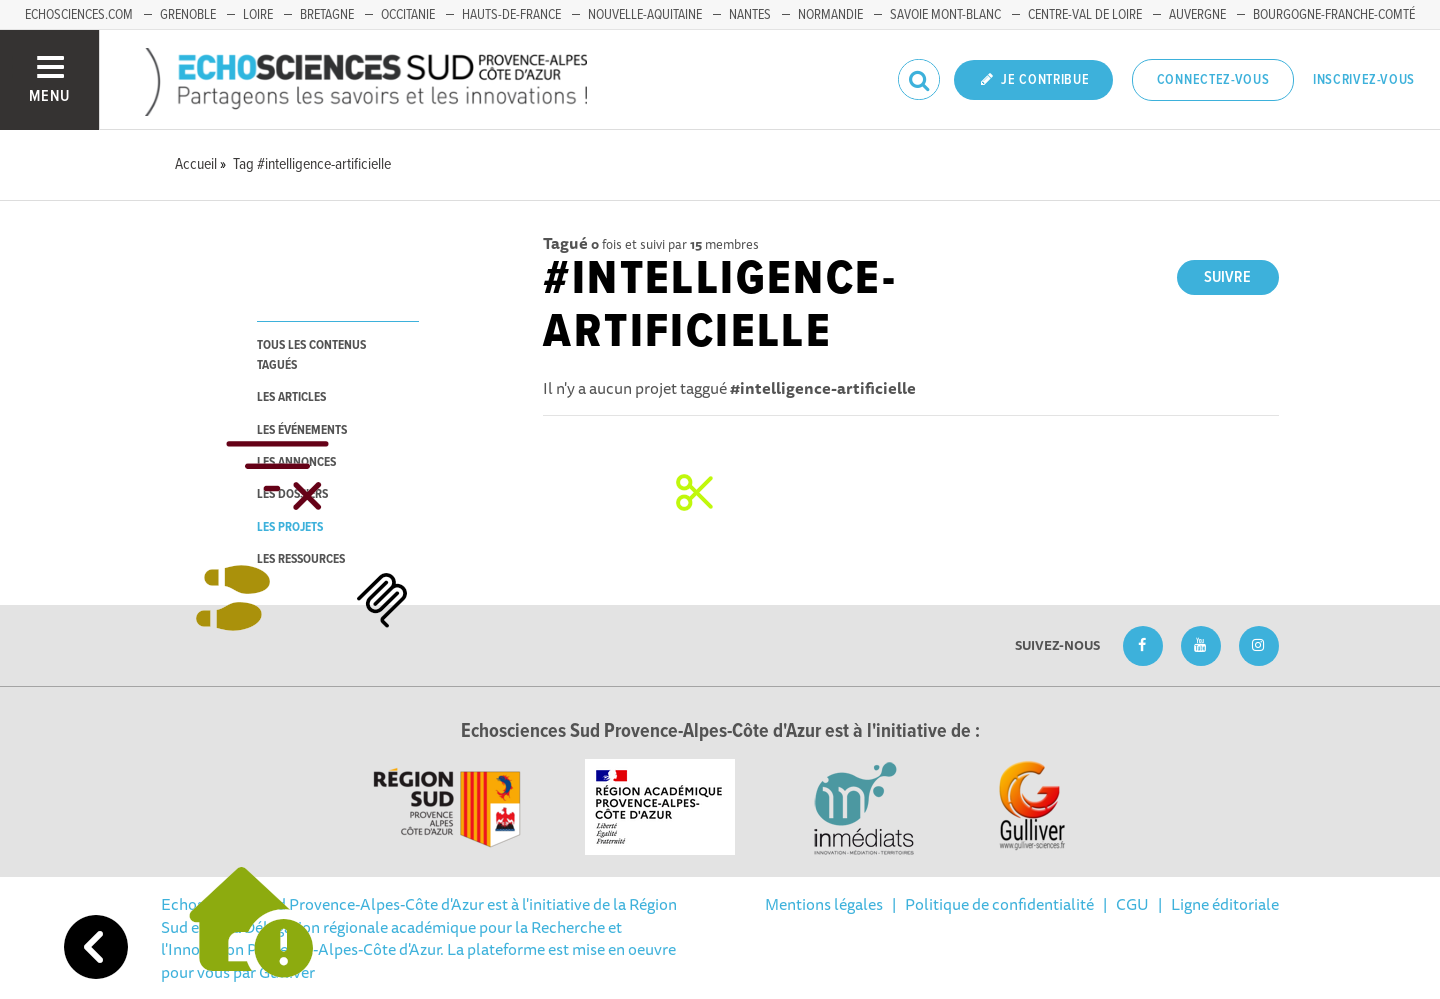 The width and height of the screenshot is (1440, 999). I want to click on home alert or warning notification, so click(248, 919).